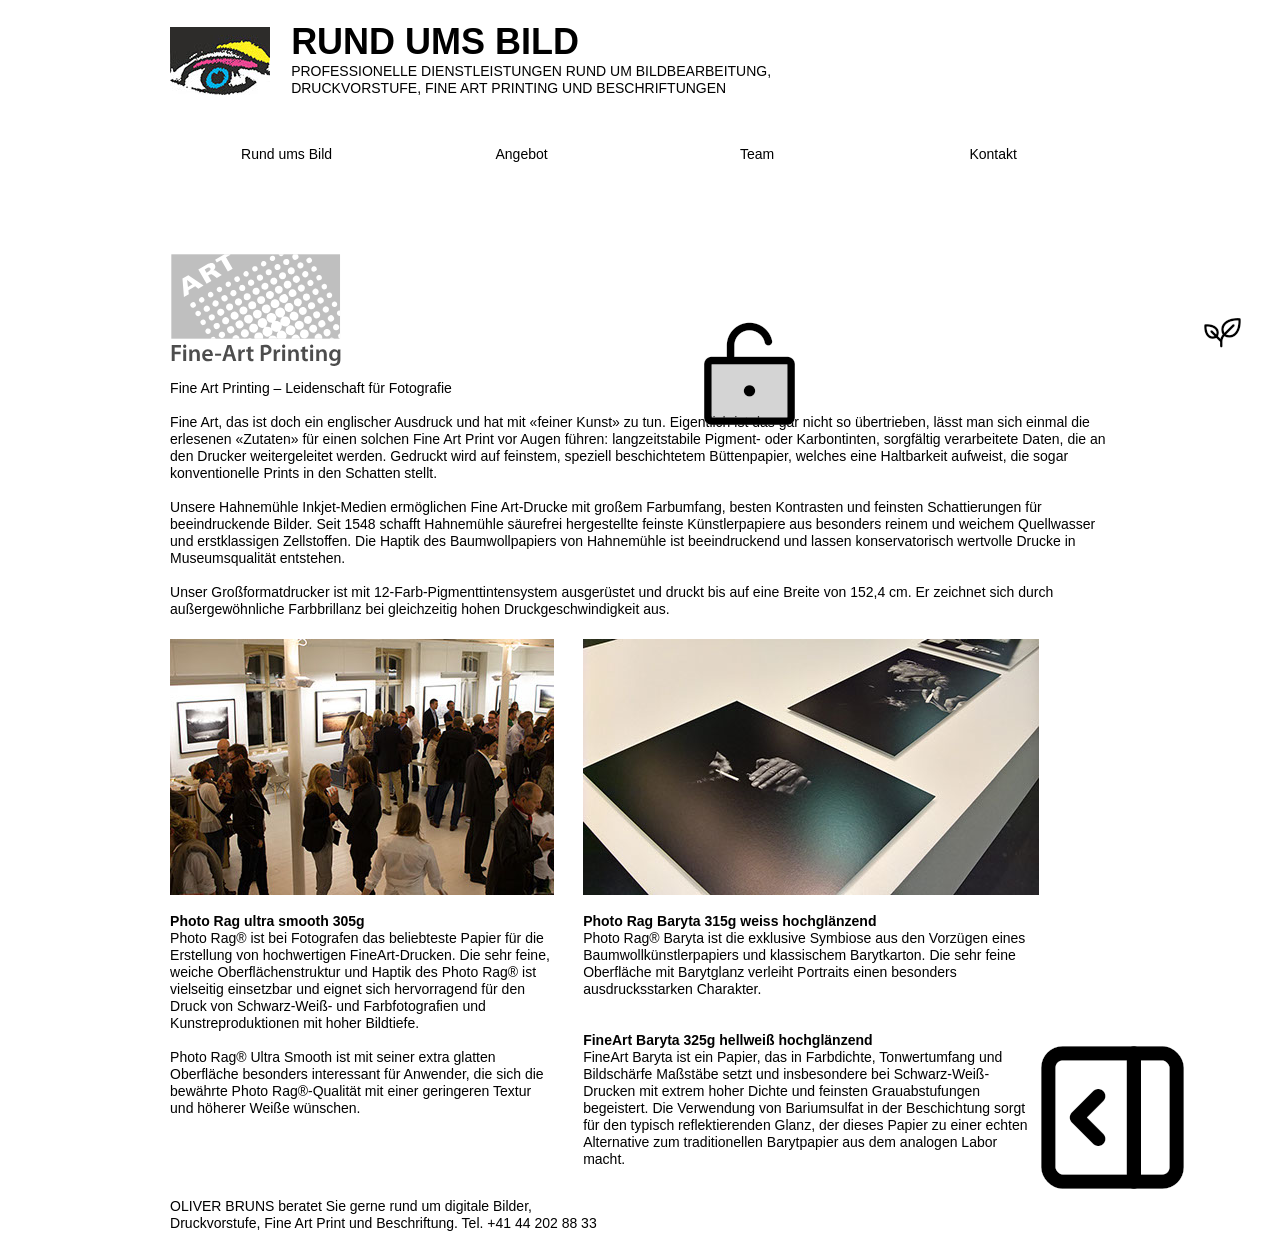  Describe the element at coordinates (1222, 331) in the screenshot. I see `view plant care or gardening features` at that location.